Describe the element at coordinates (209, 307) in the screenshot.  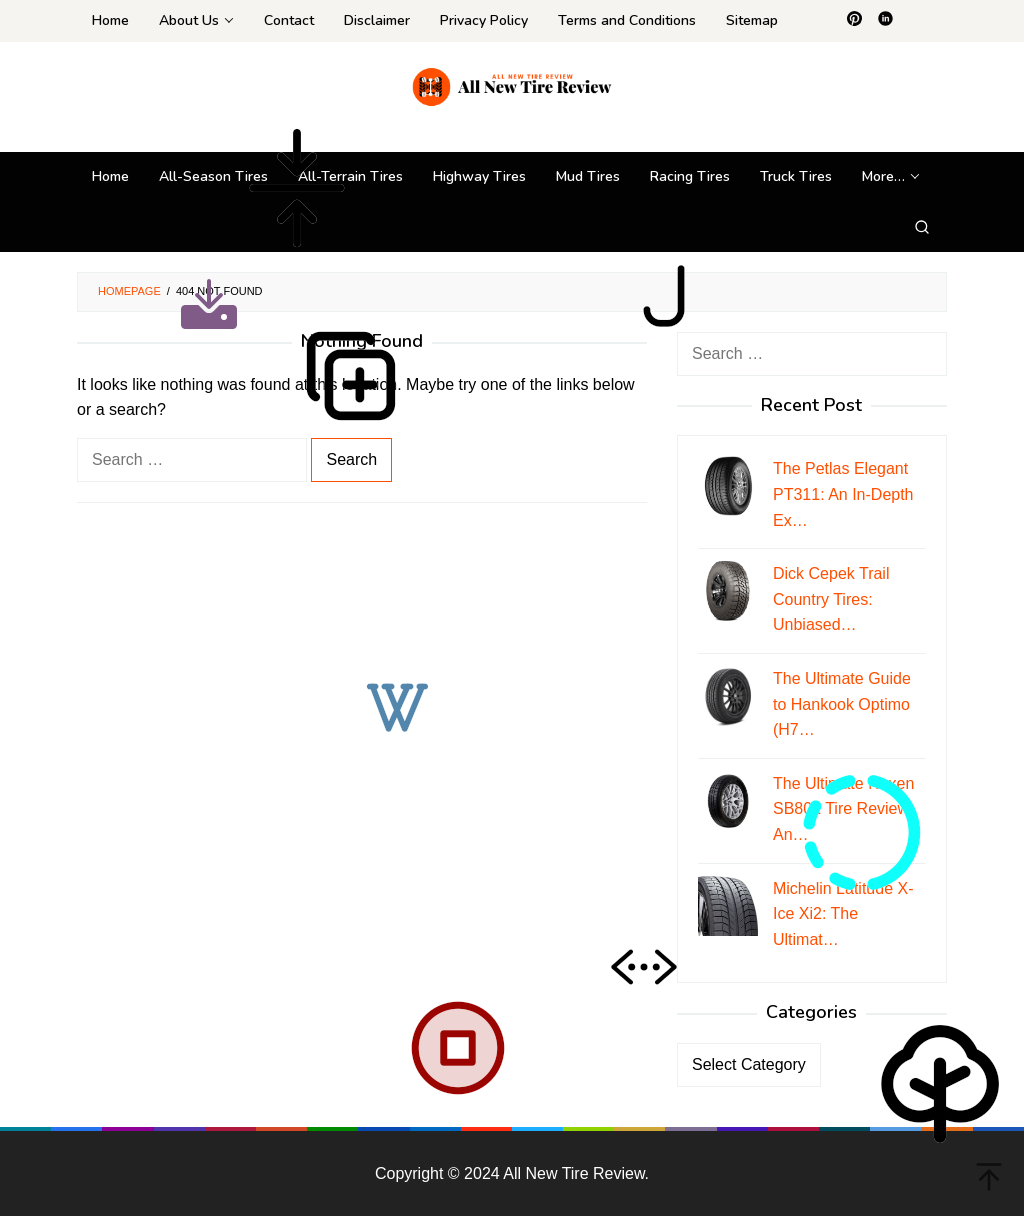
I see `download a file to your device` at that location.